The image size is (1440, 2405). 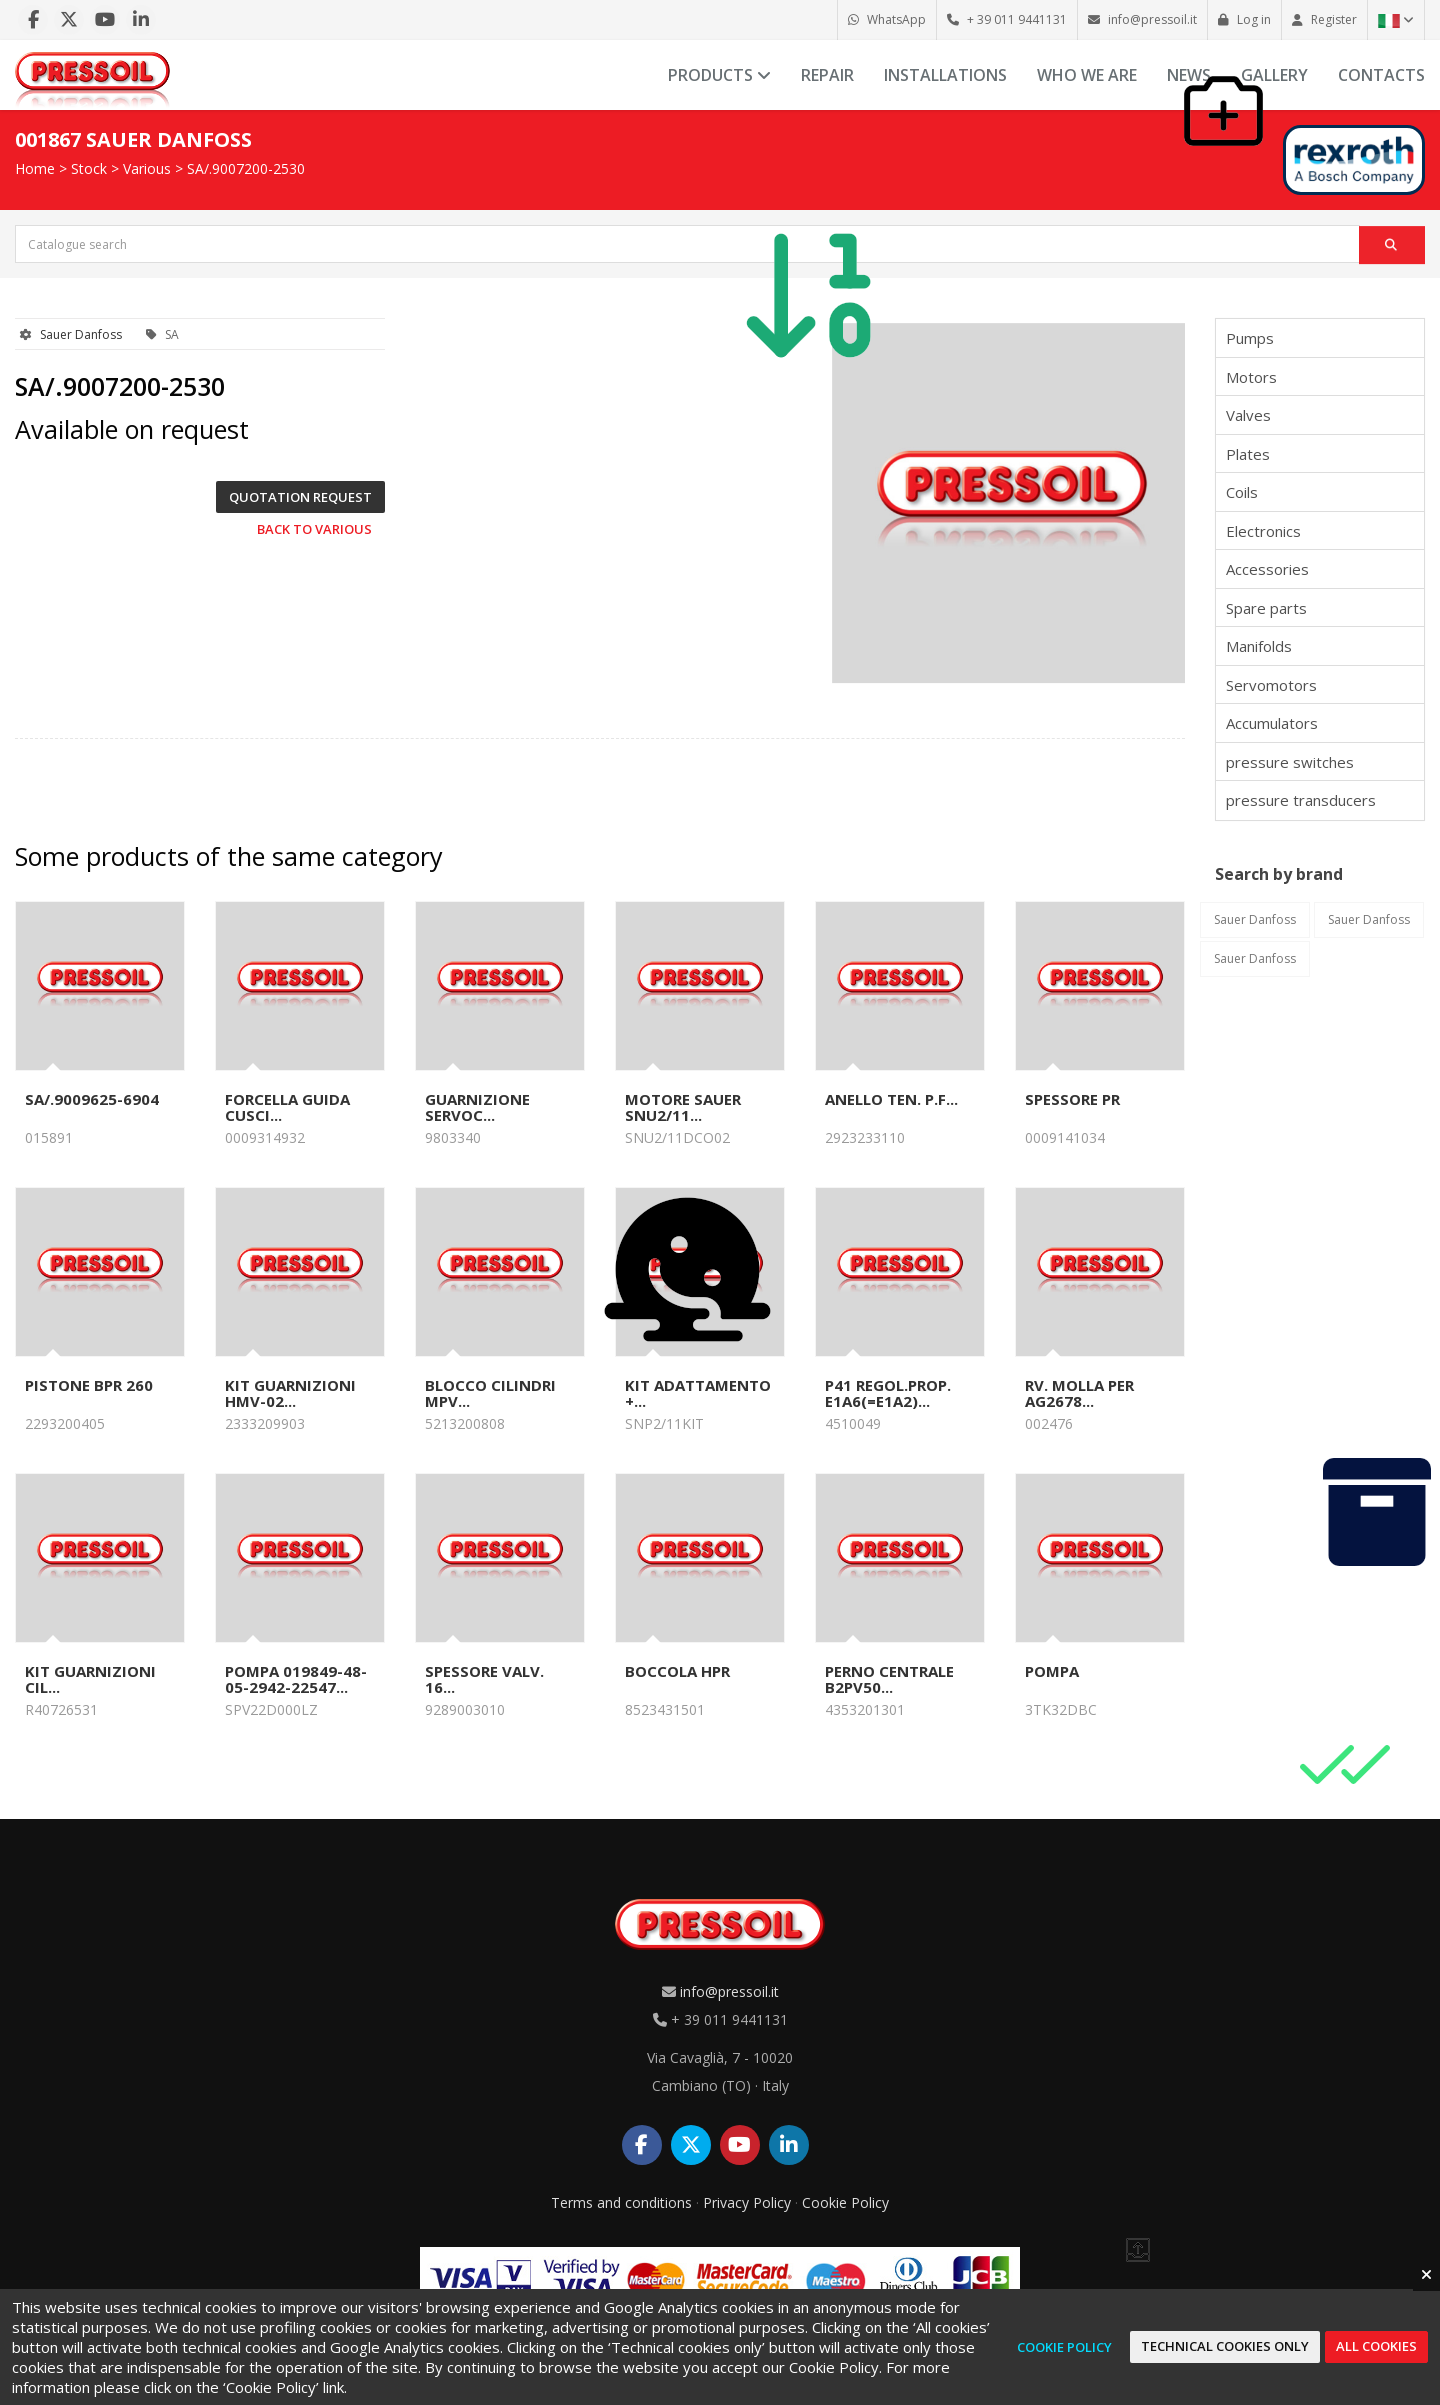 I want to click on sort numerically in descending order, so click(x=815, y=295).